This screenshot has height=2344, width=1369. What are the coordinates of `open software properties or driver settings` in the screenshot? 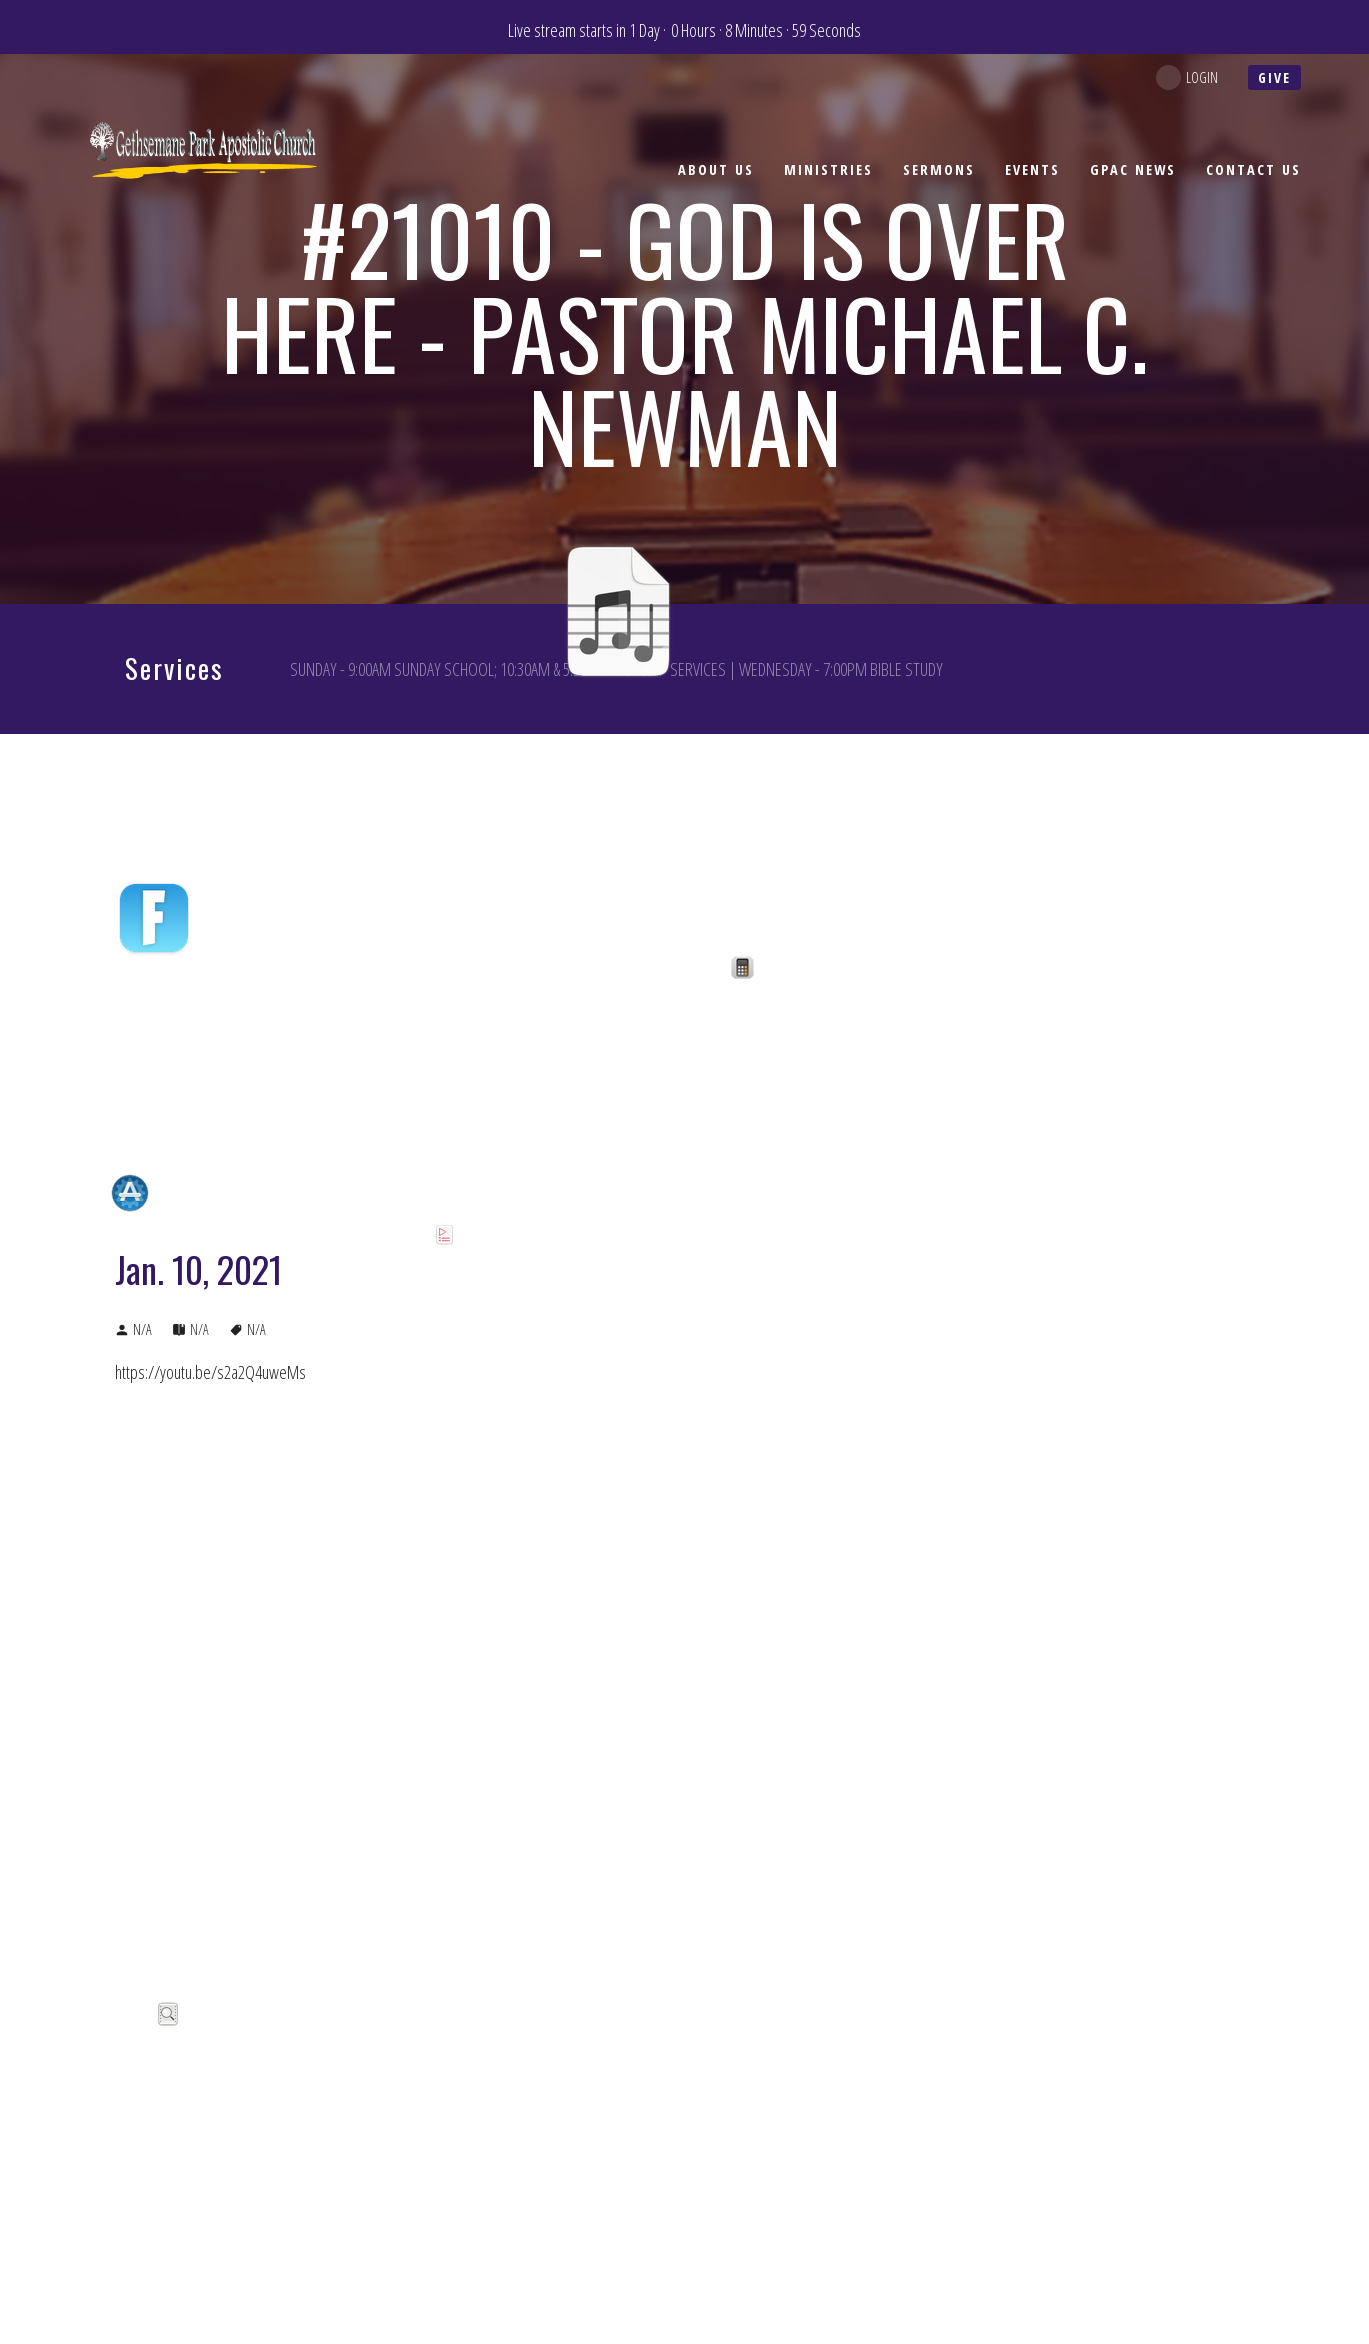 It's located at (130, 1193).